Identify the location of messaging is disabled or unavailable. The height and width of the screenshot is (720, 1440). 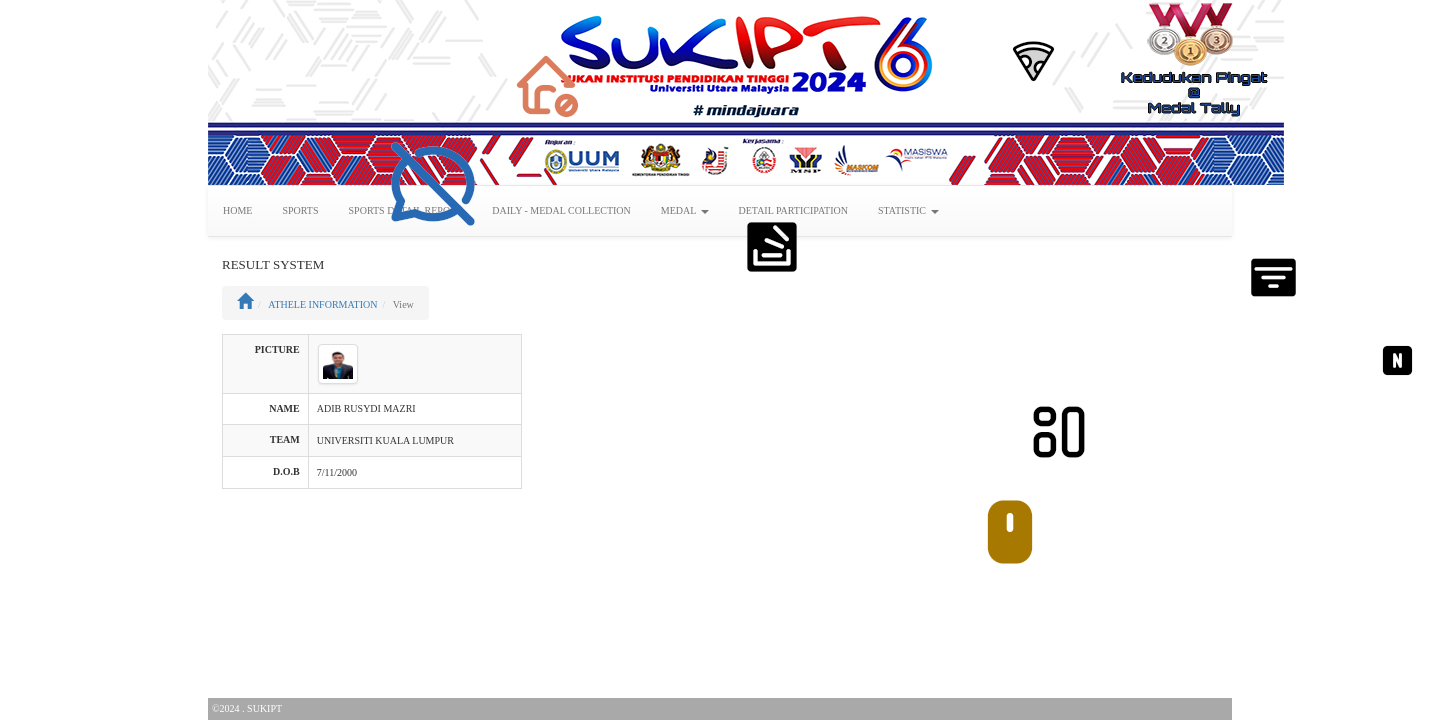
(433, 184).